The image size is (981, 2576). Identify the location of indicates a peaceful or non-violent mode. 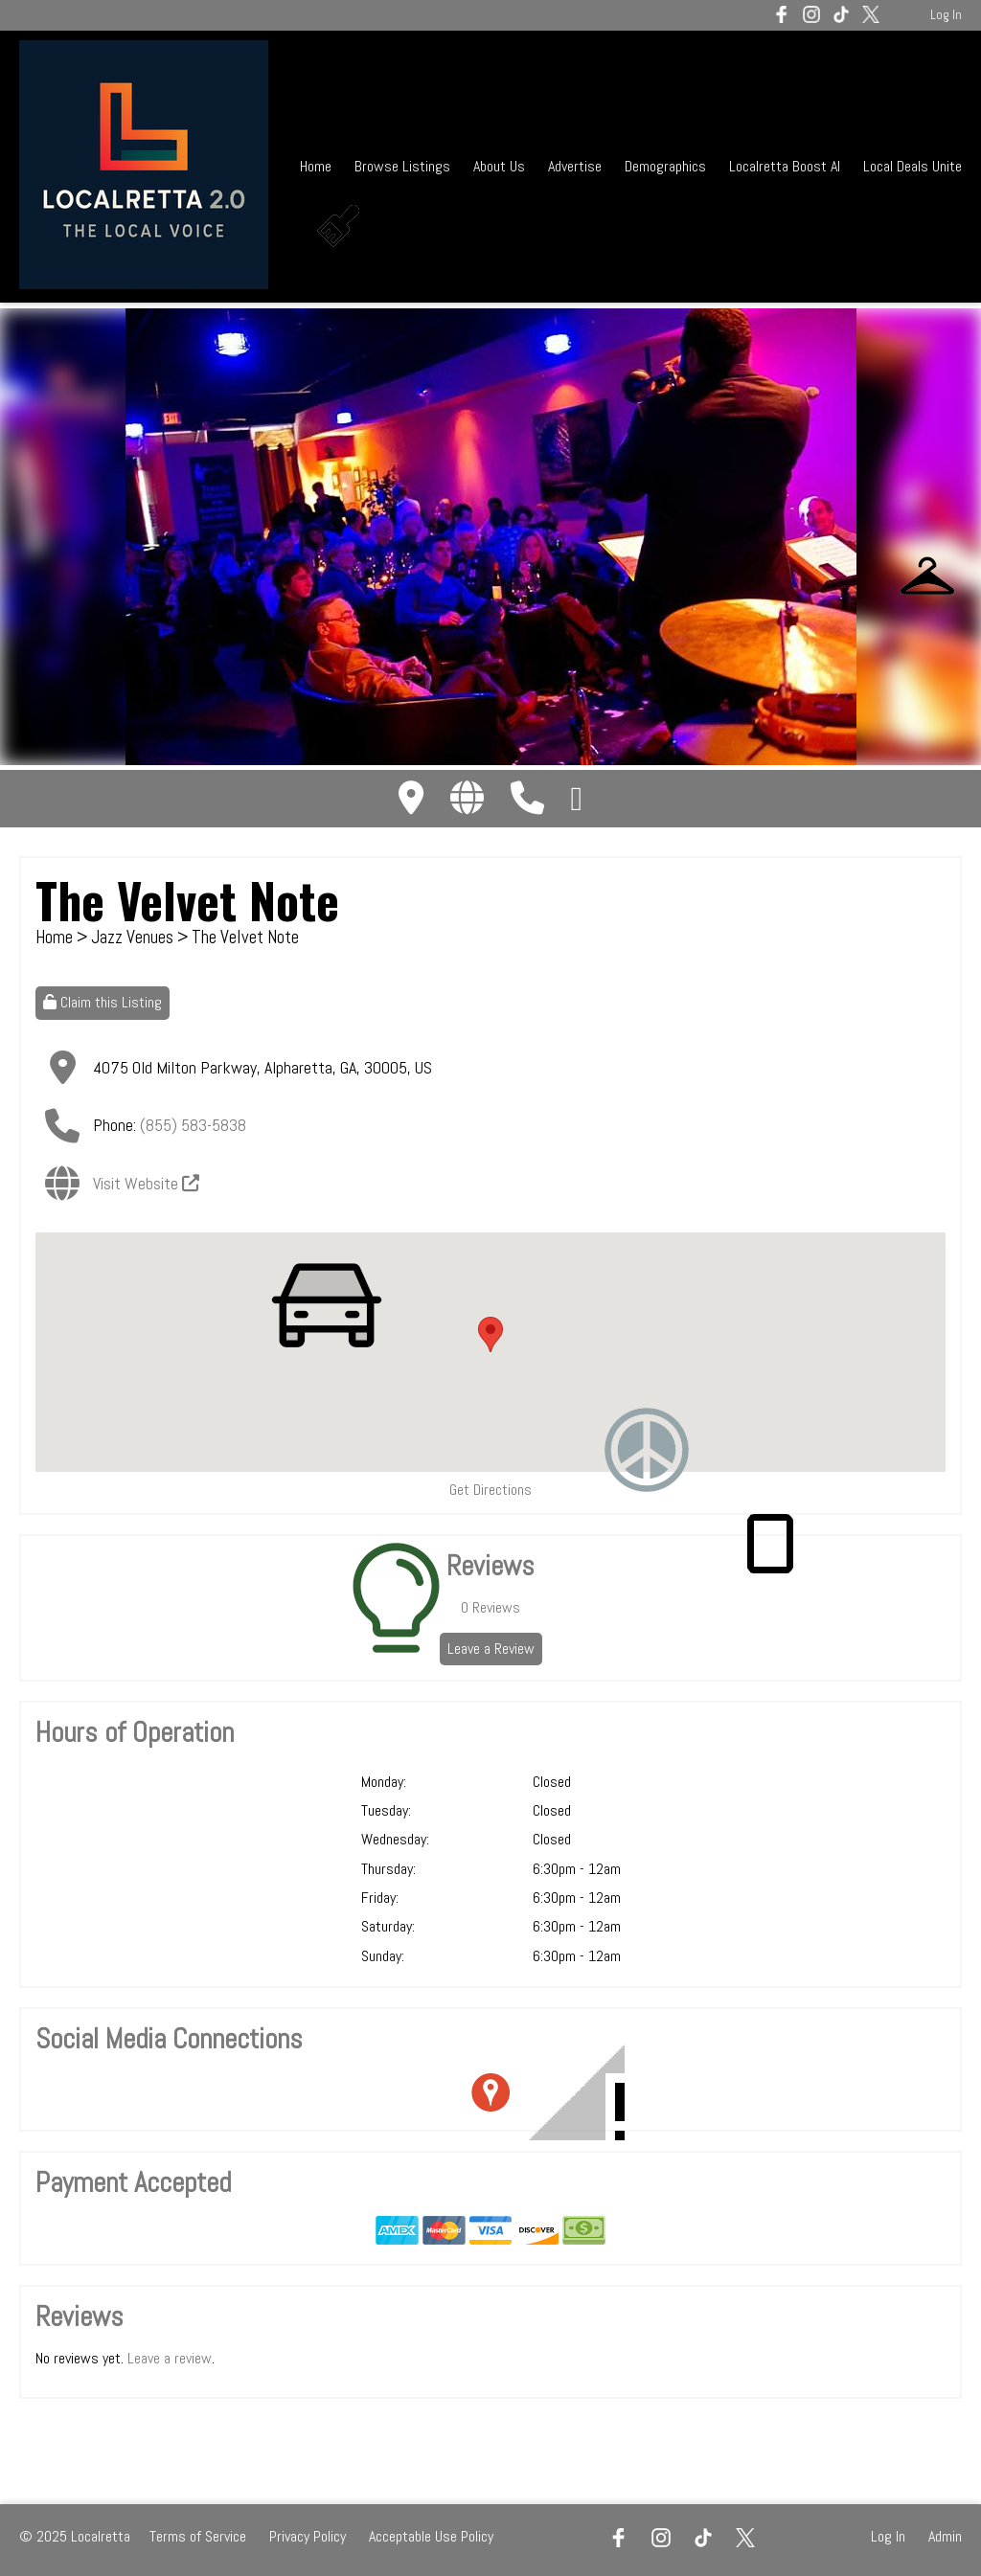
(647, 1450).